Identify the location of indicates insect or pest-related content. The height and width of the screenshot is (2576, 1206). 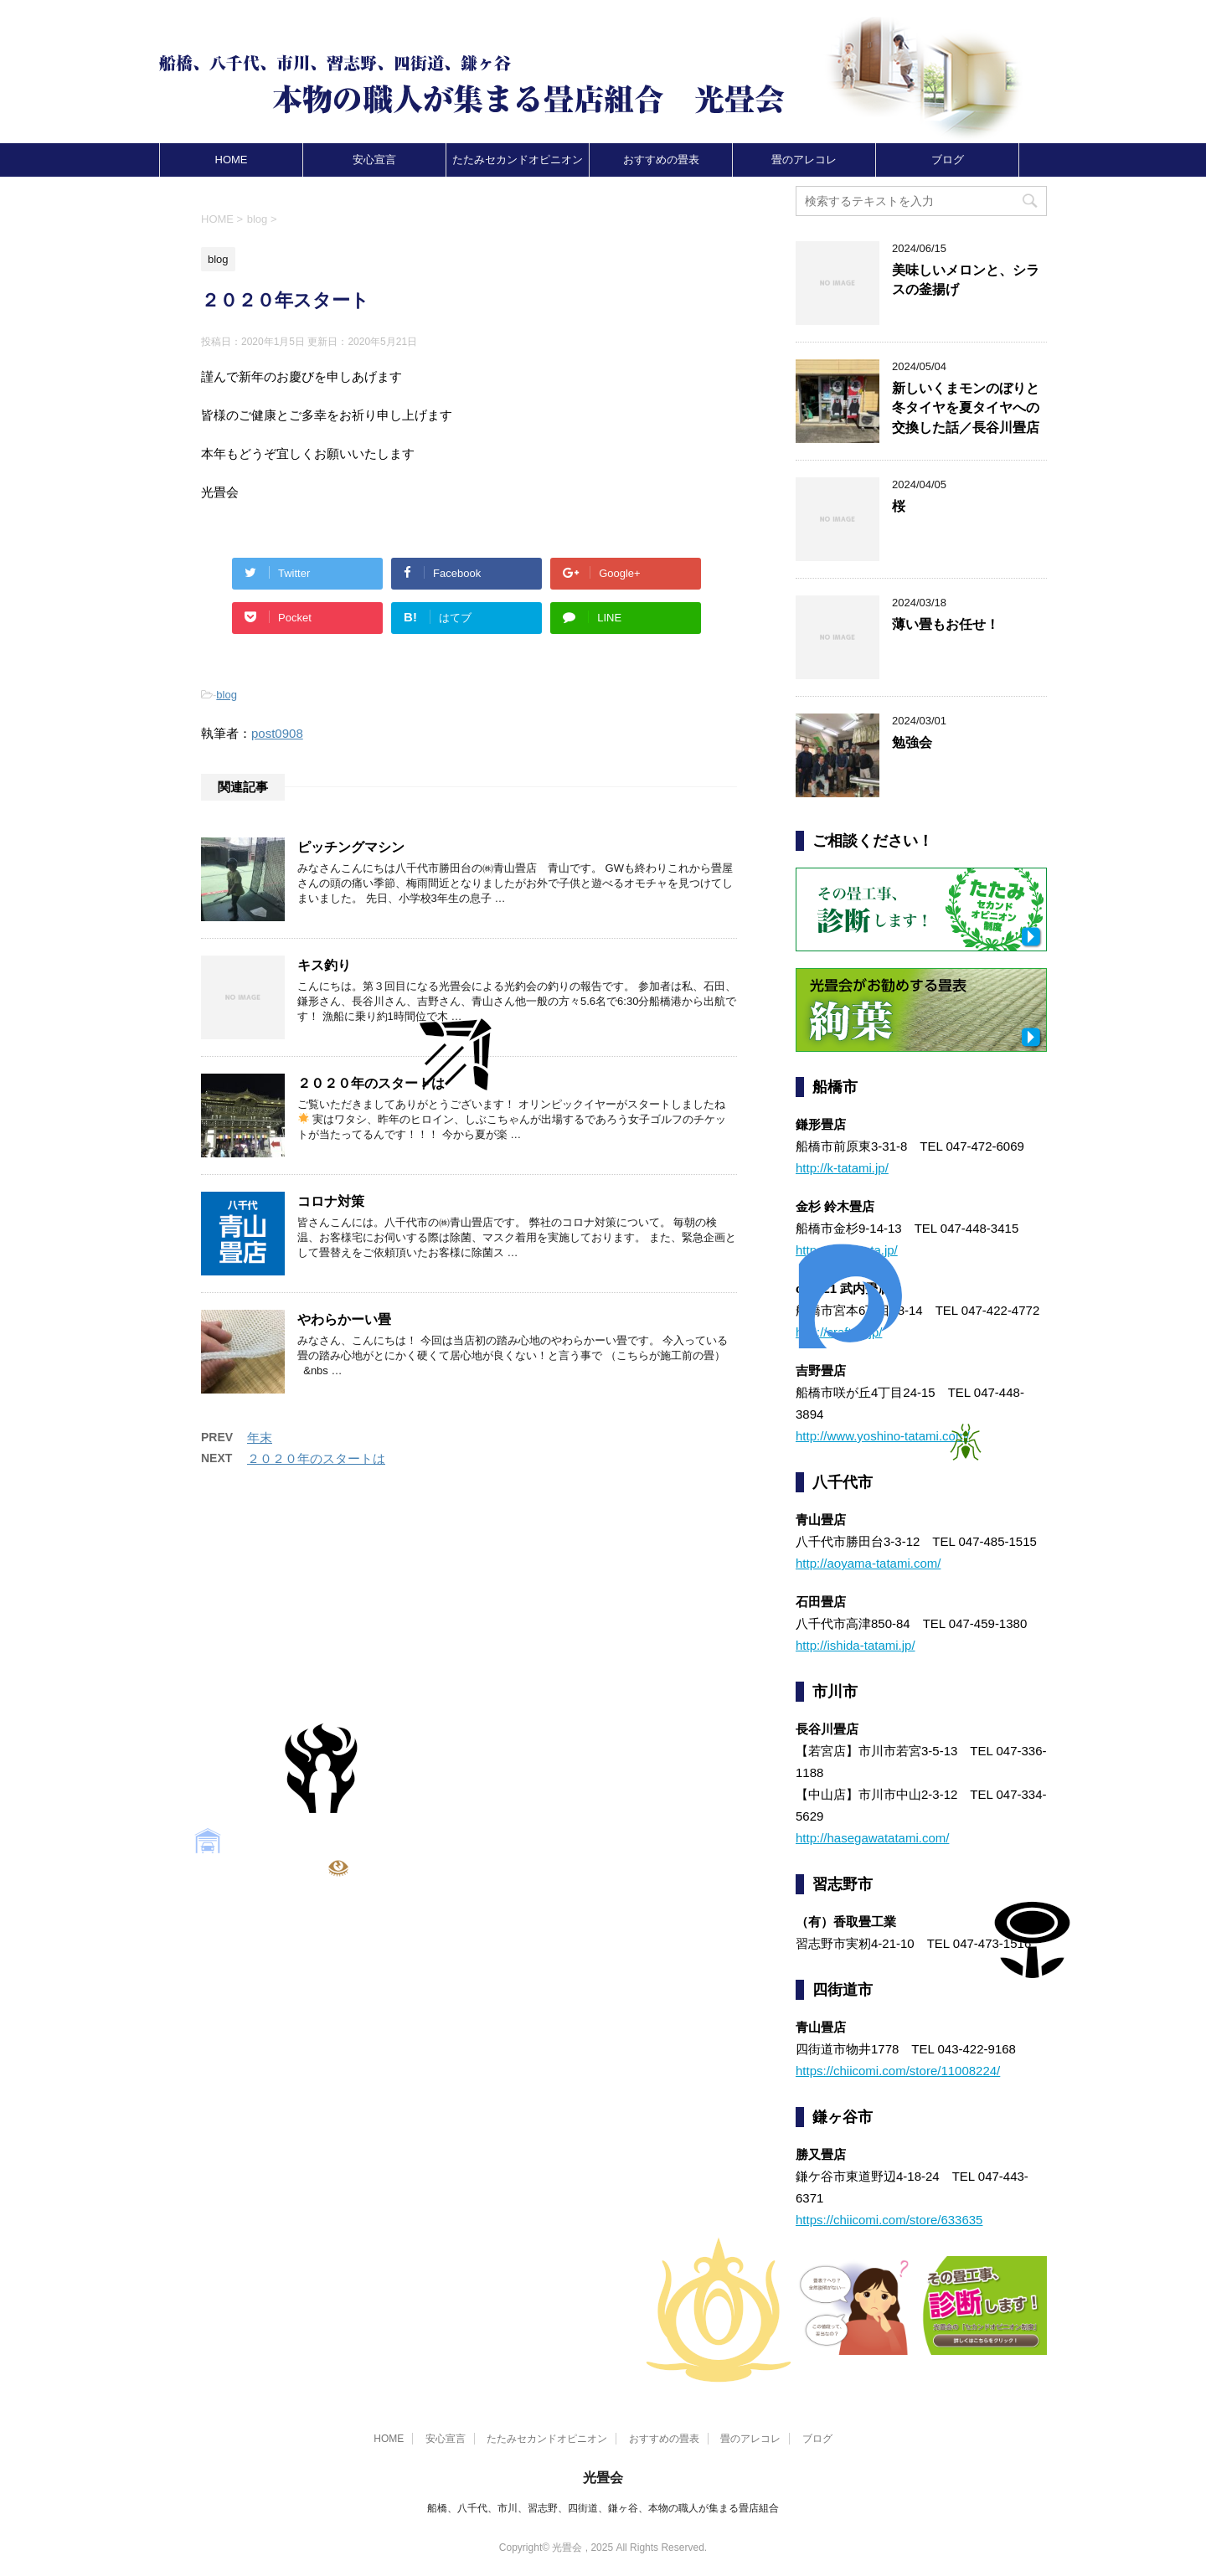
(966, 1442).